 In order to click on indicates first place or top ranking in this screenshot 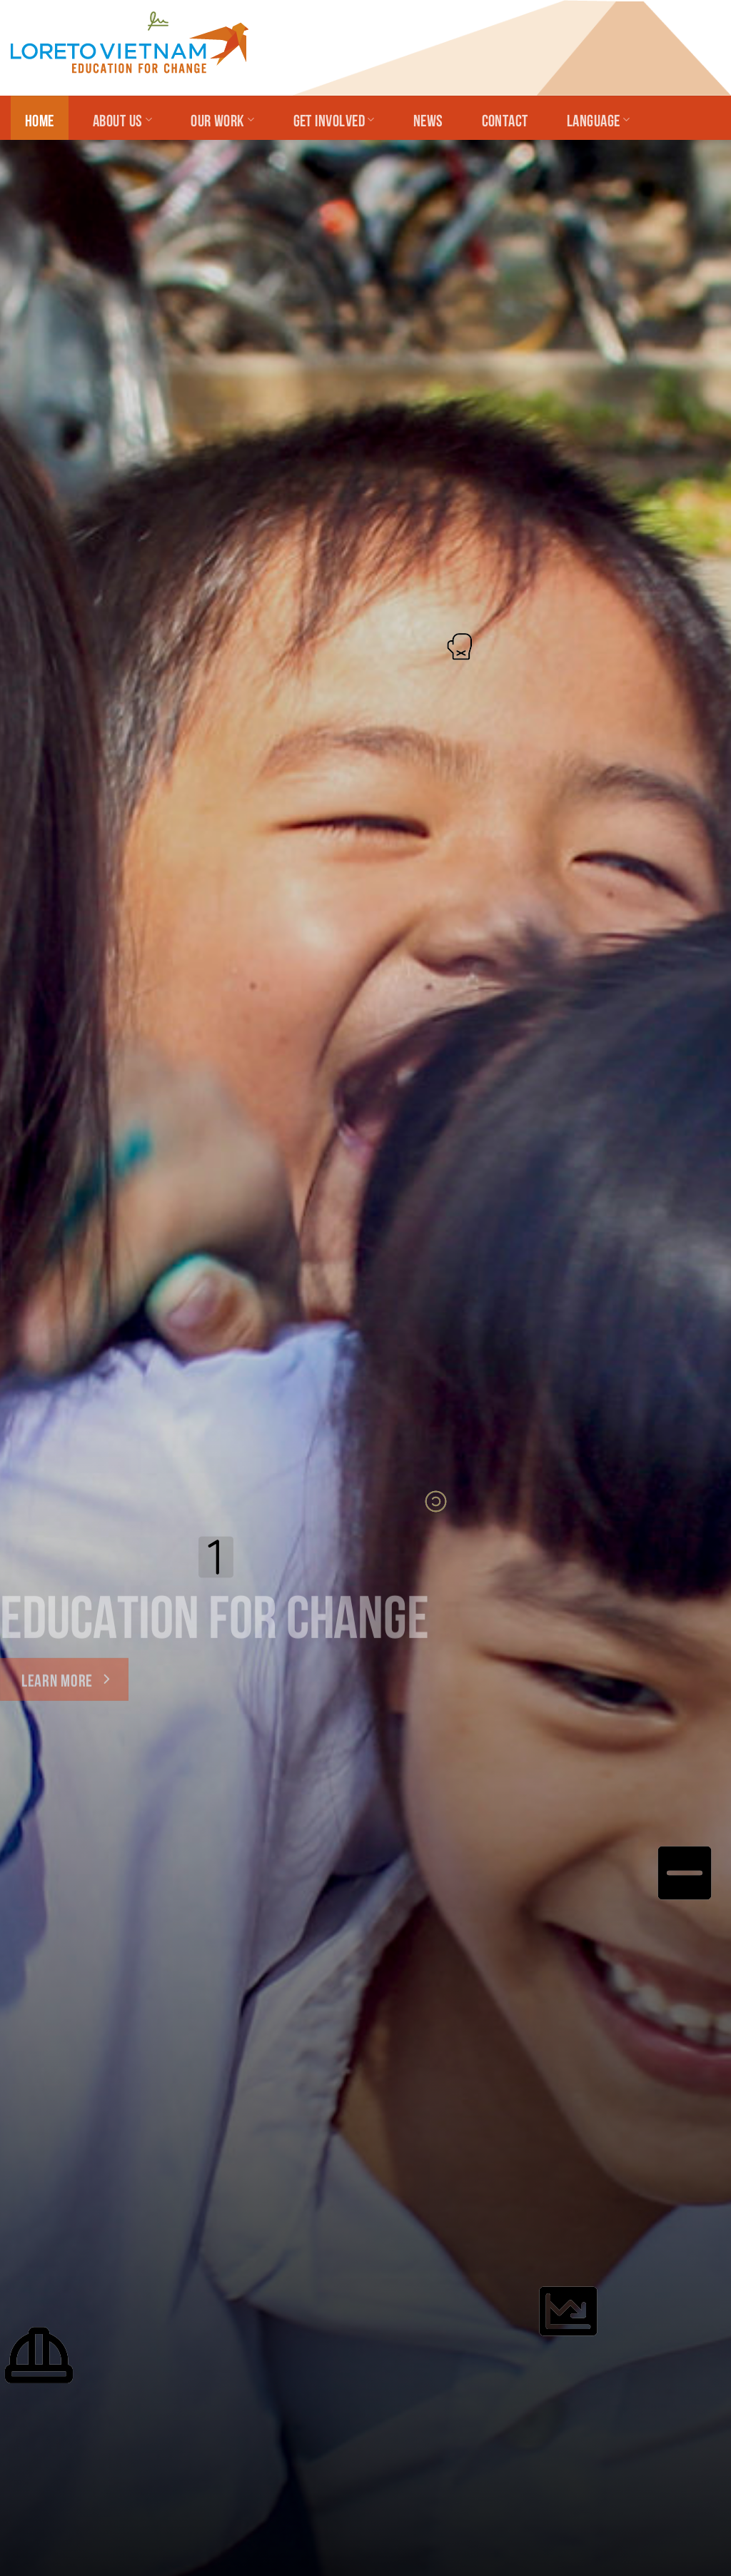, I will do `click(216, 1557)`.